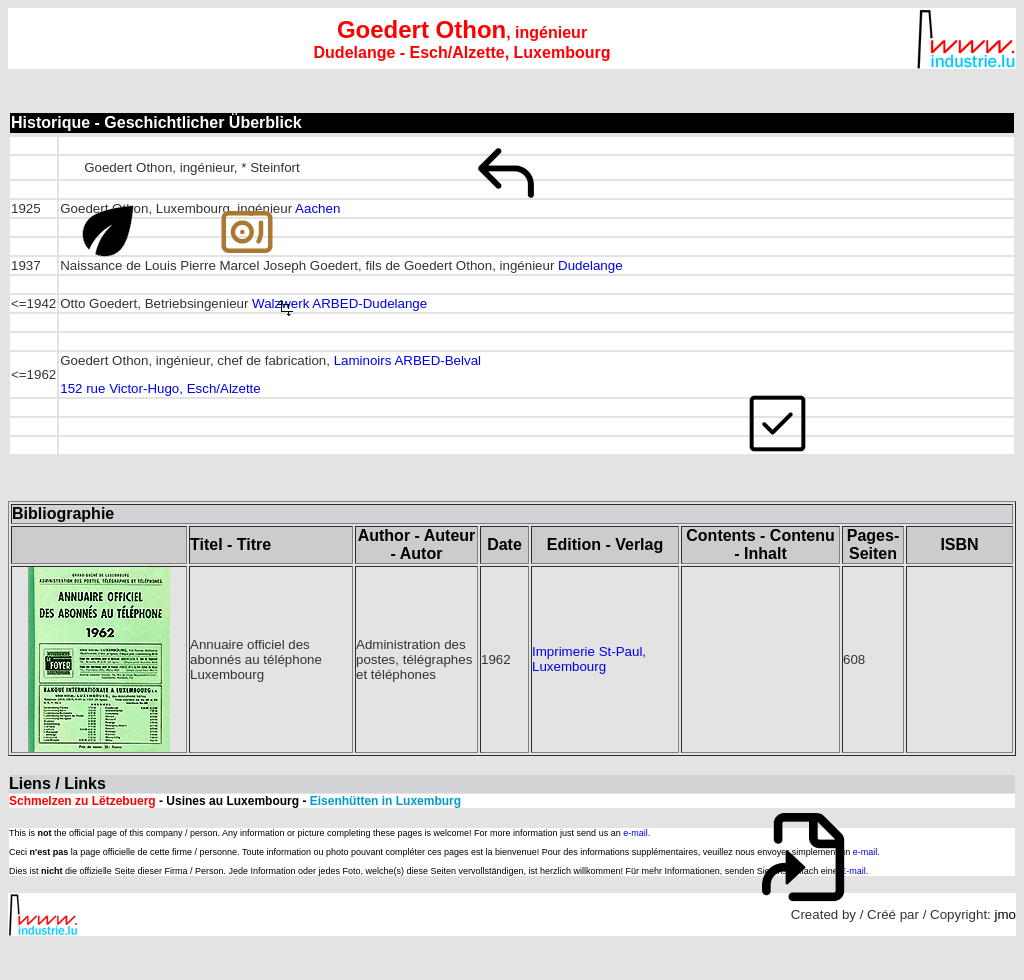  What do you see at coordinates (247, 232) in the screenshot?
I see `access music or audio player` at bounding box center [247, 232].